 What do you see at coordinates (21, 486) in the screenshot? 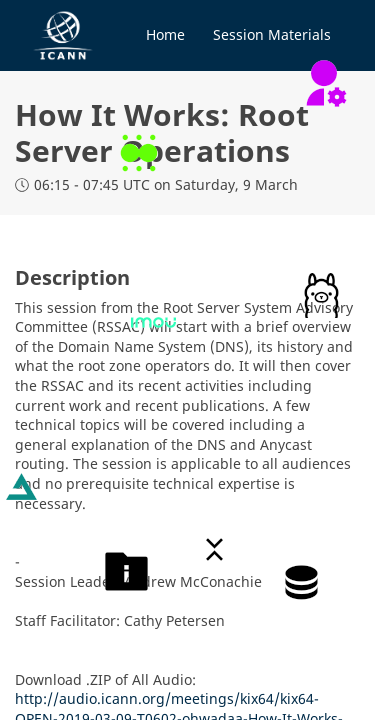
I see `AtlasOS logo` at bounding box center [21, 486].